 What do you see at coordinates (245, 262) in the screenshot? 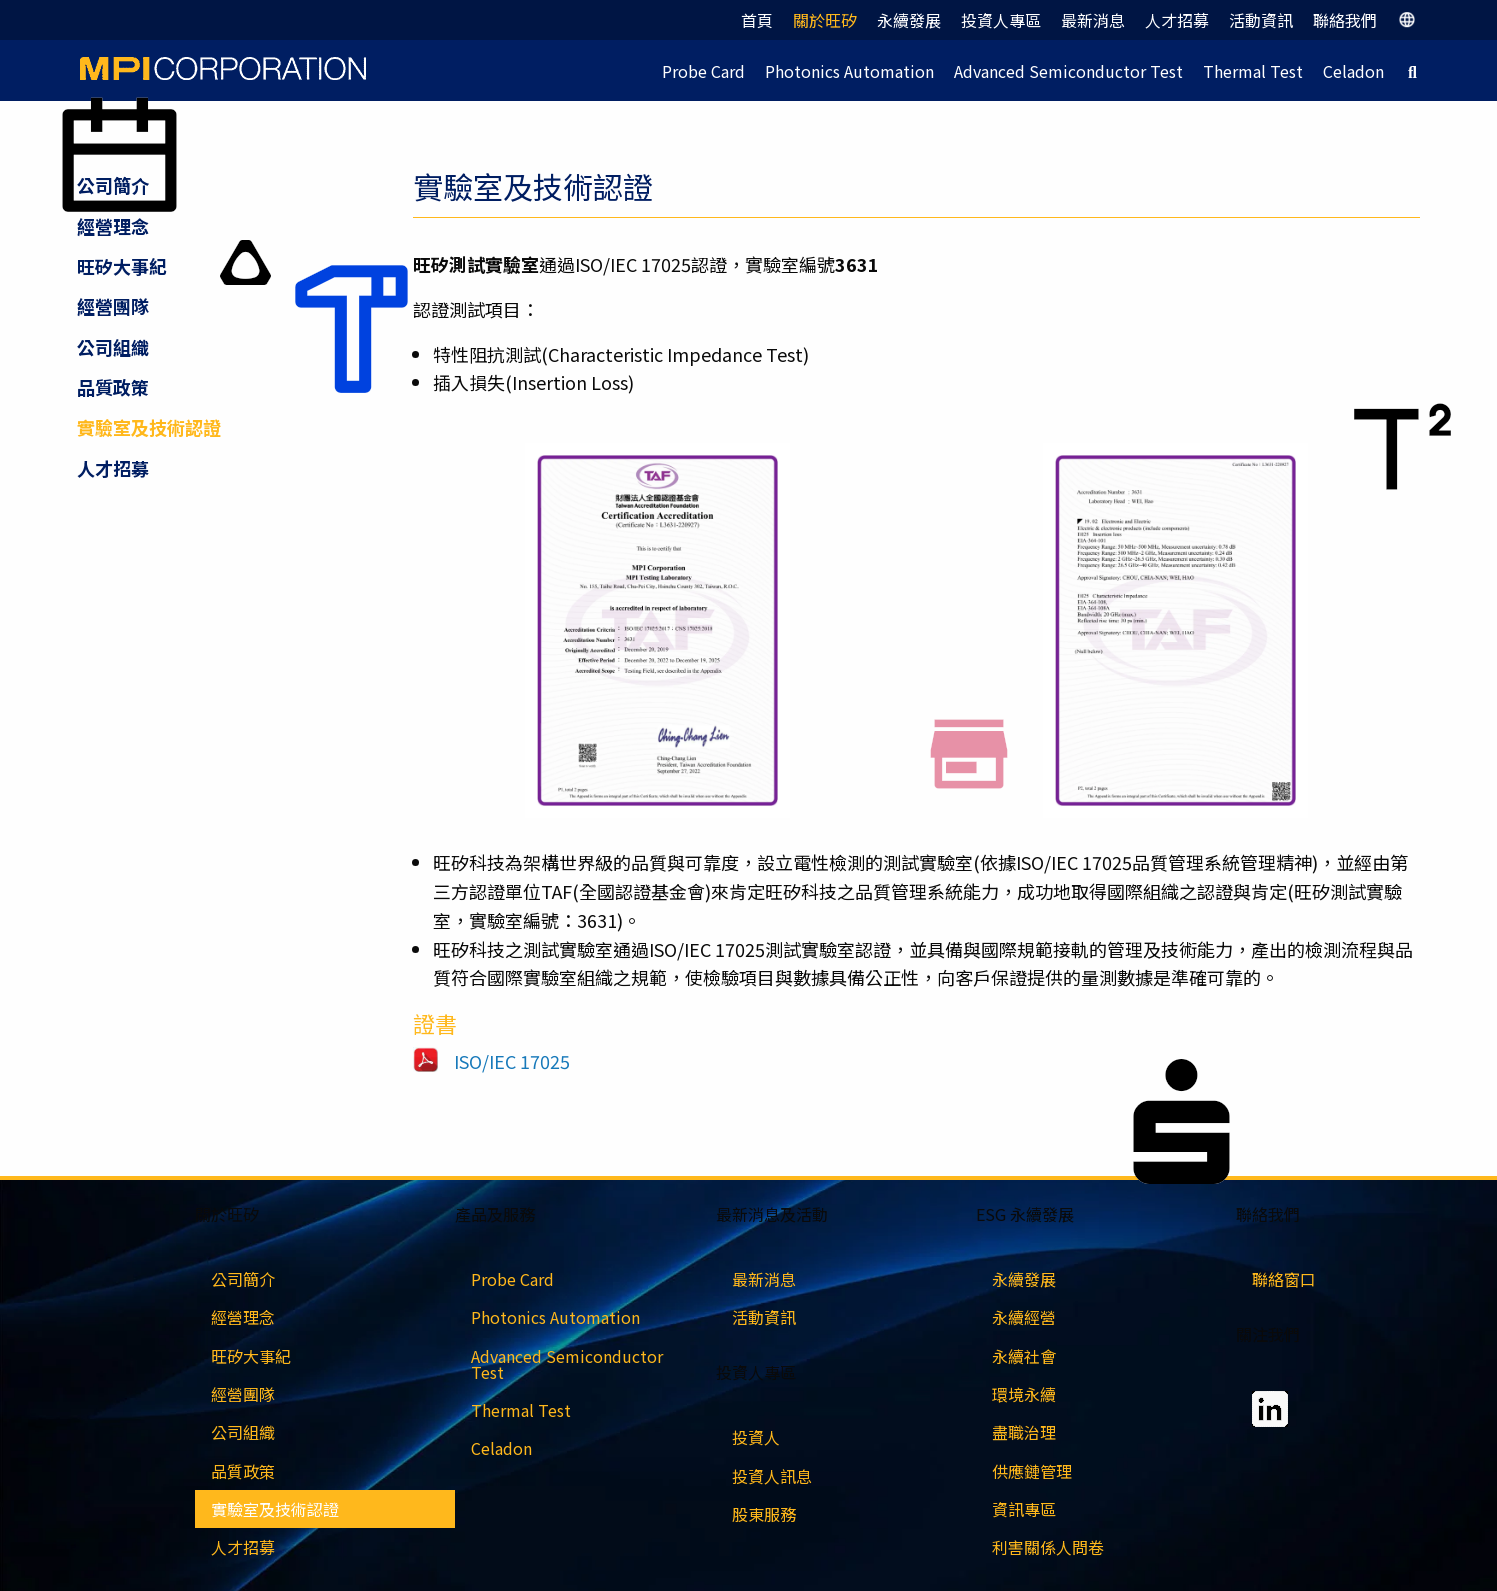
I see `HTC Vive brand logo` at bounding box center [245, 262].